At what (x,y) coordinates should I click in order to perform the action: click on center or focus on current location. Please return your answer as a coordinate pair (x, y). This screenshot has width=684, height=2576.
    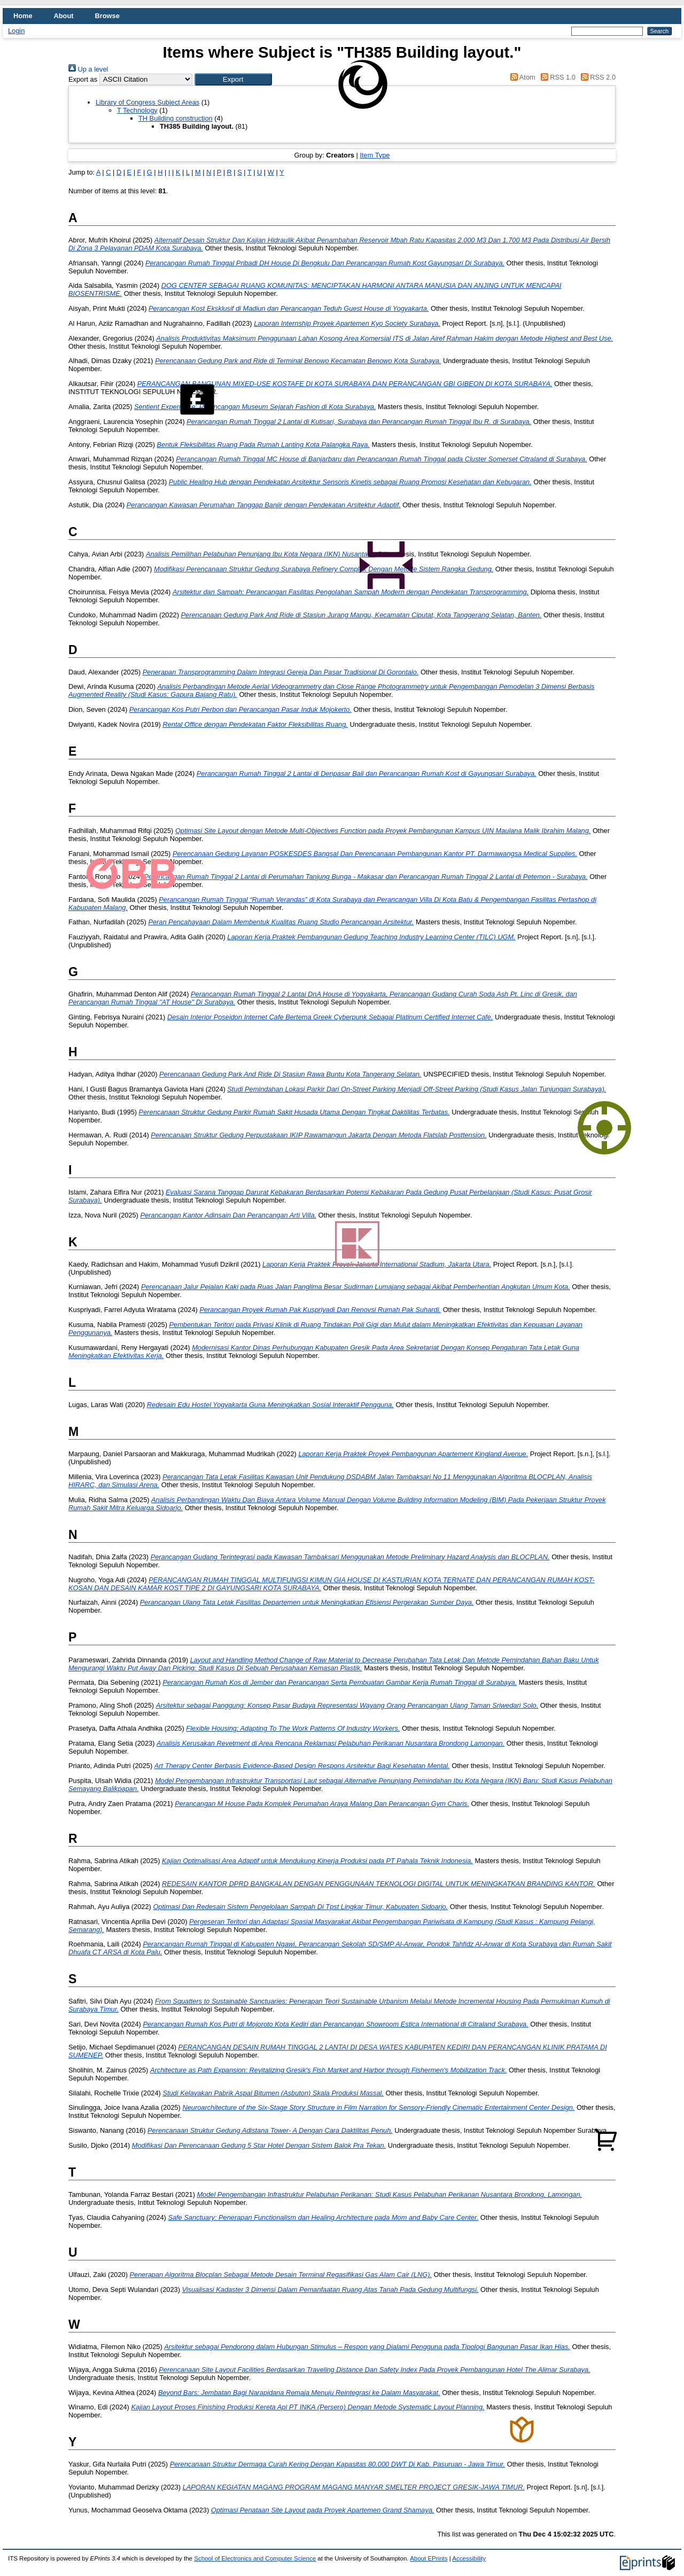
    Looking at the image, I should click on (604, 1128).